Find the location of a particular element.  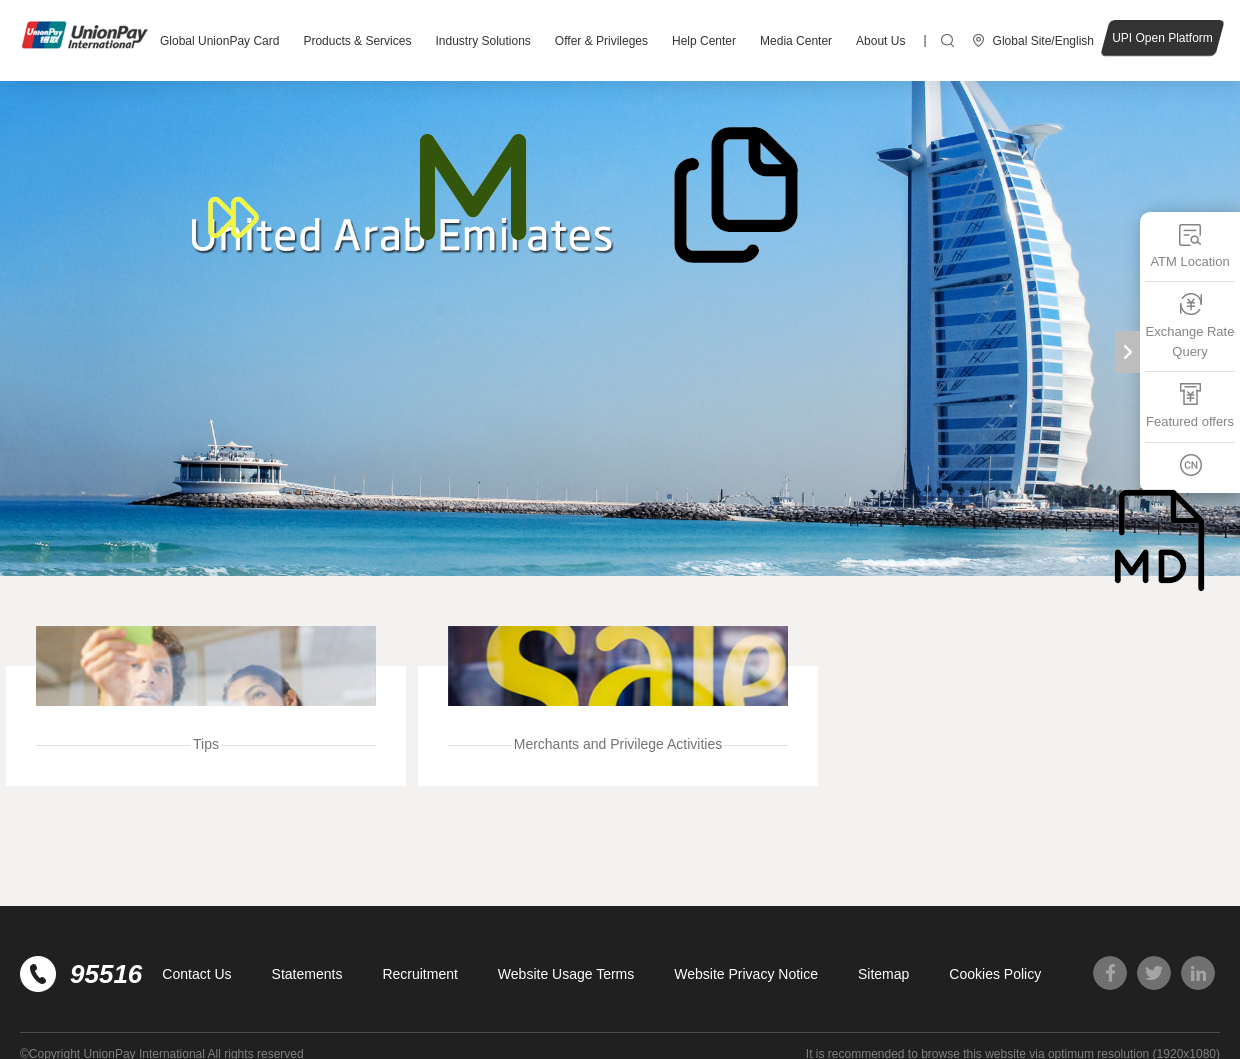

skip forward in media playback is located at coordinates (233, 217).